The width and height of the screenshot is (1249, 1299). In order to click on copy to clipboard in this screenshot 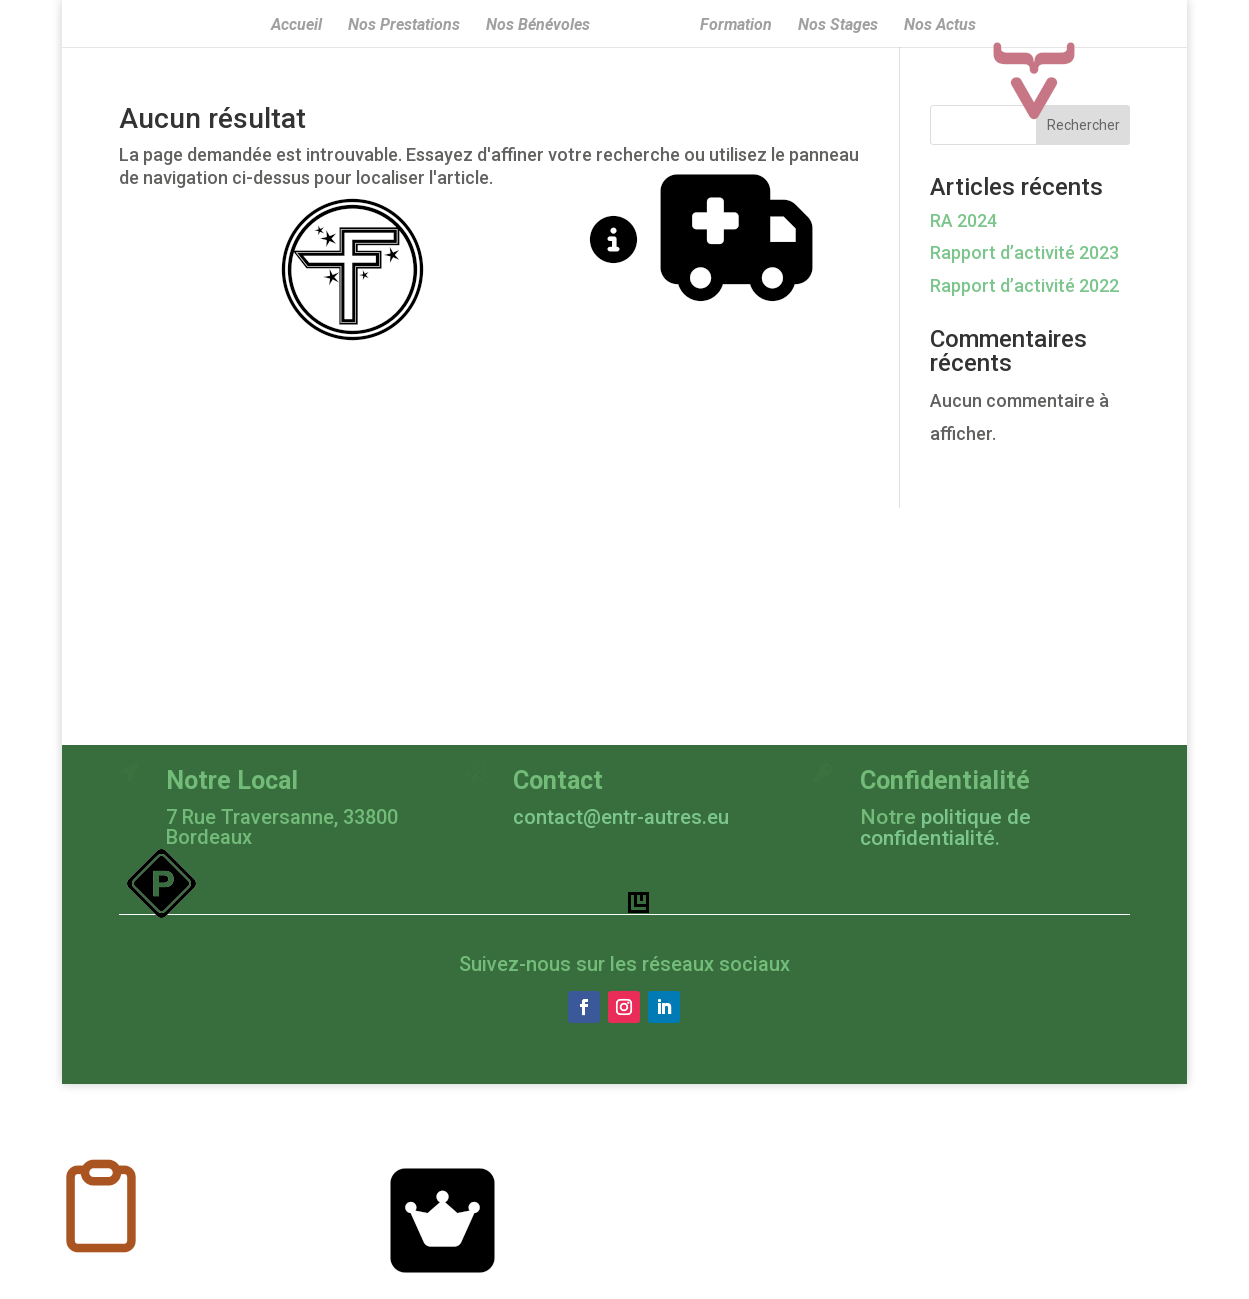, I will do `click(101, 1206)`.